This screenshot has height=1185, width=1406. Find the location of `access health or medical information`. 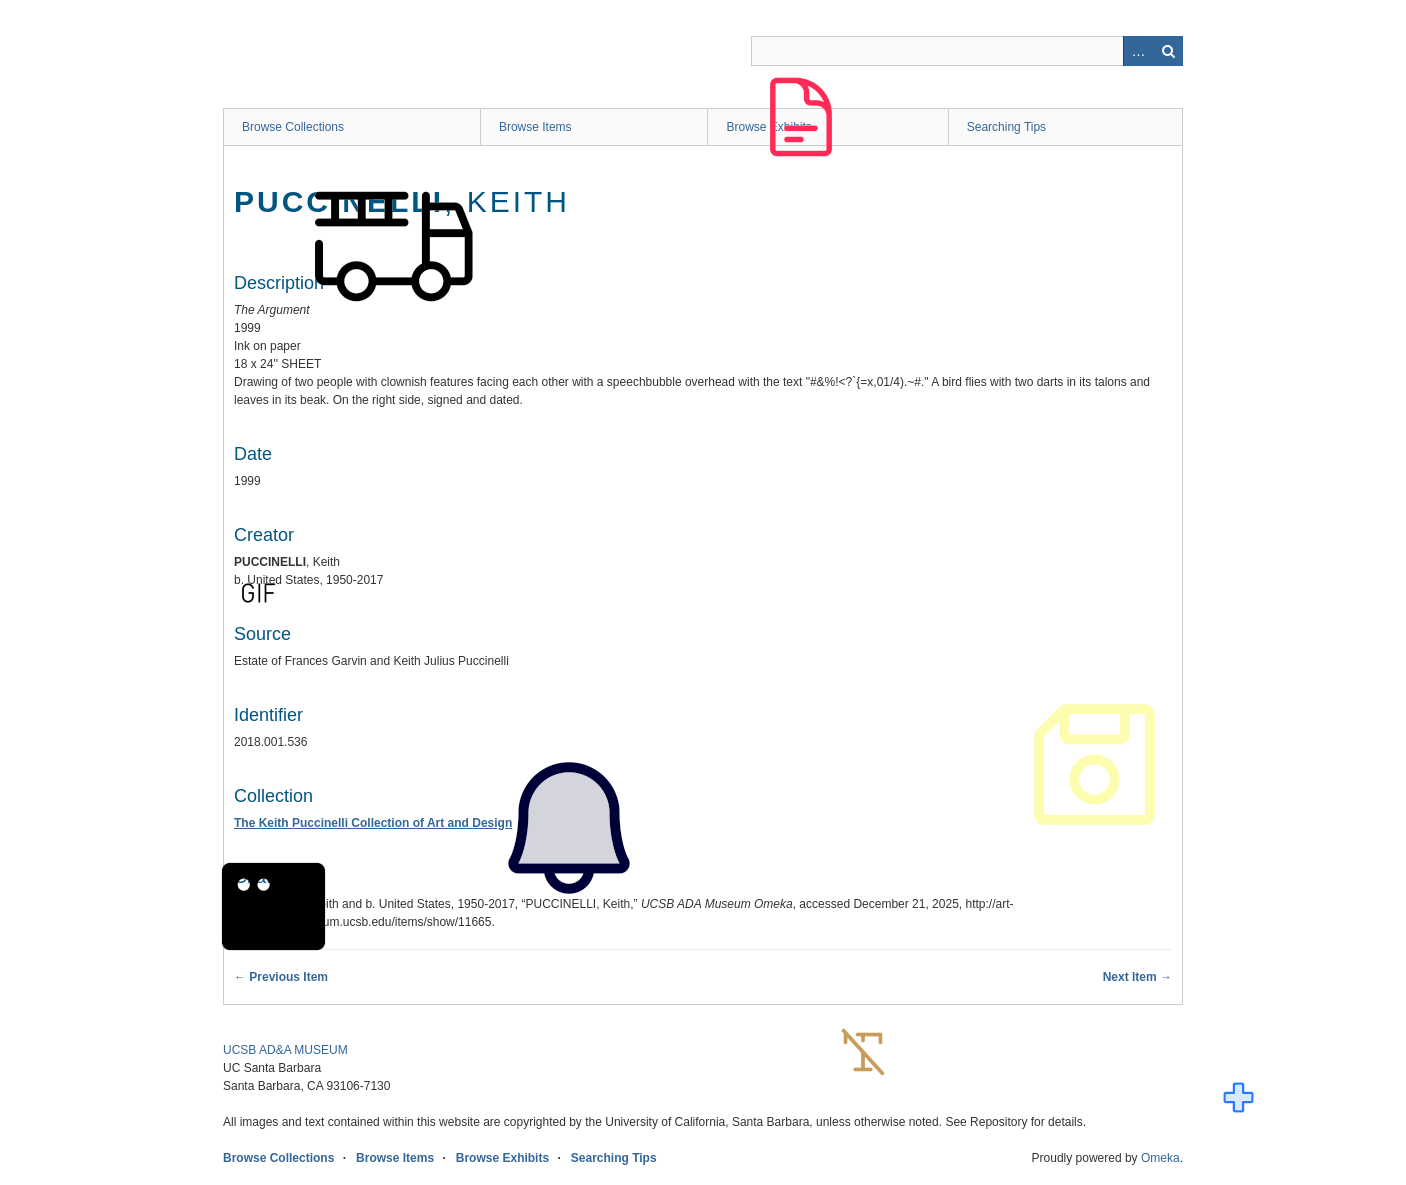

access health or medical information is located at coordinates (1238, 1097).